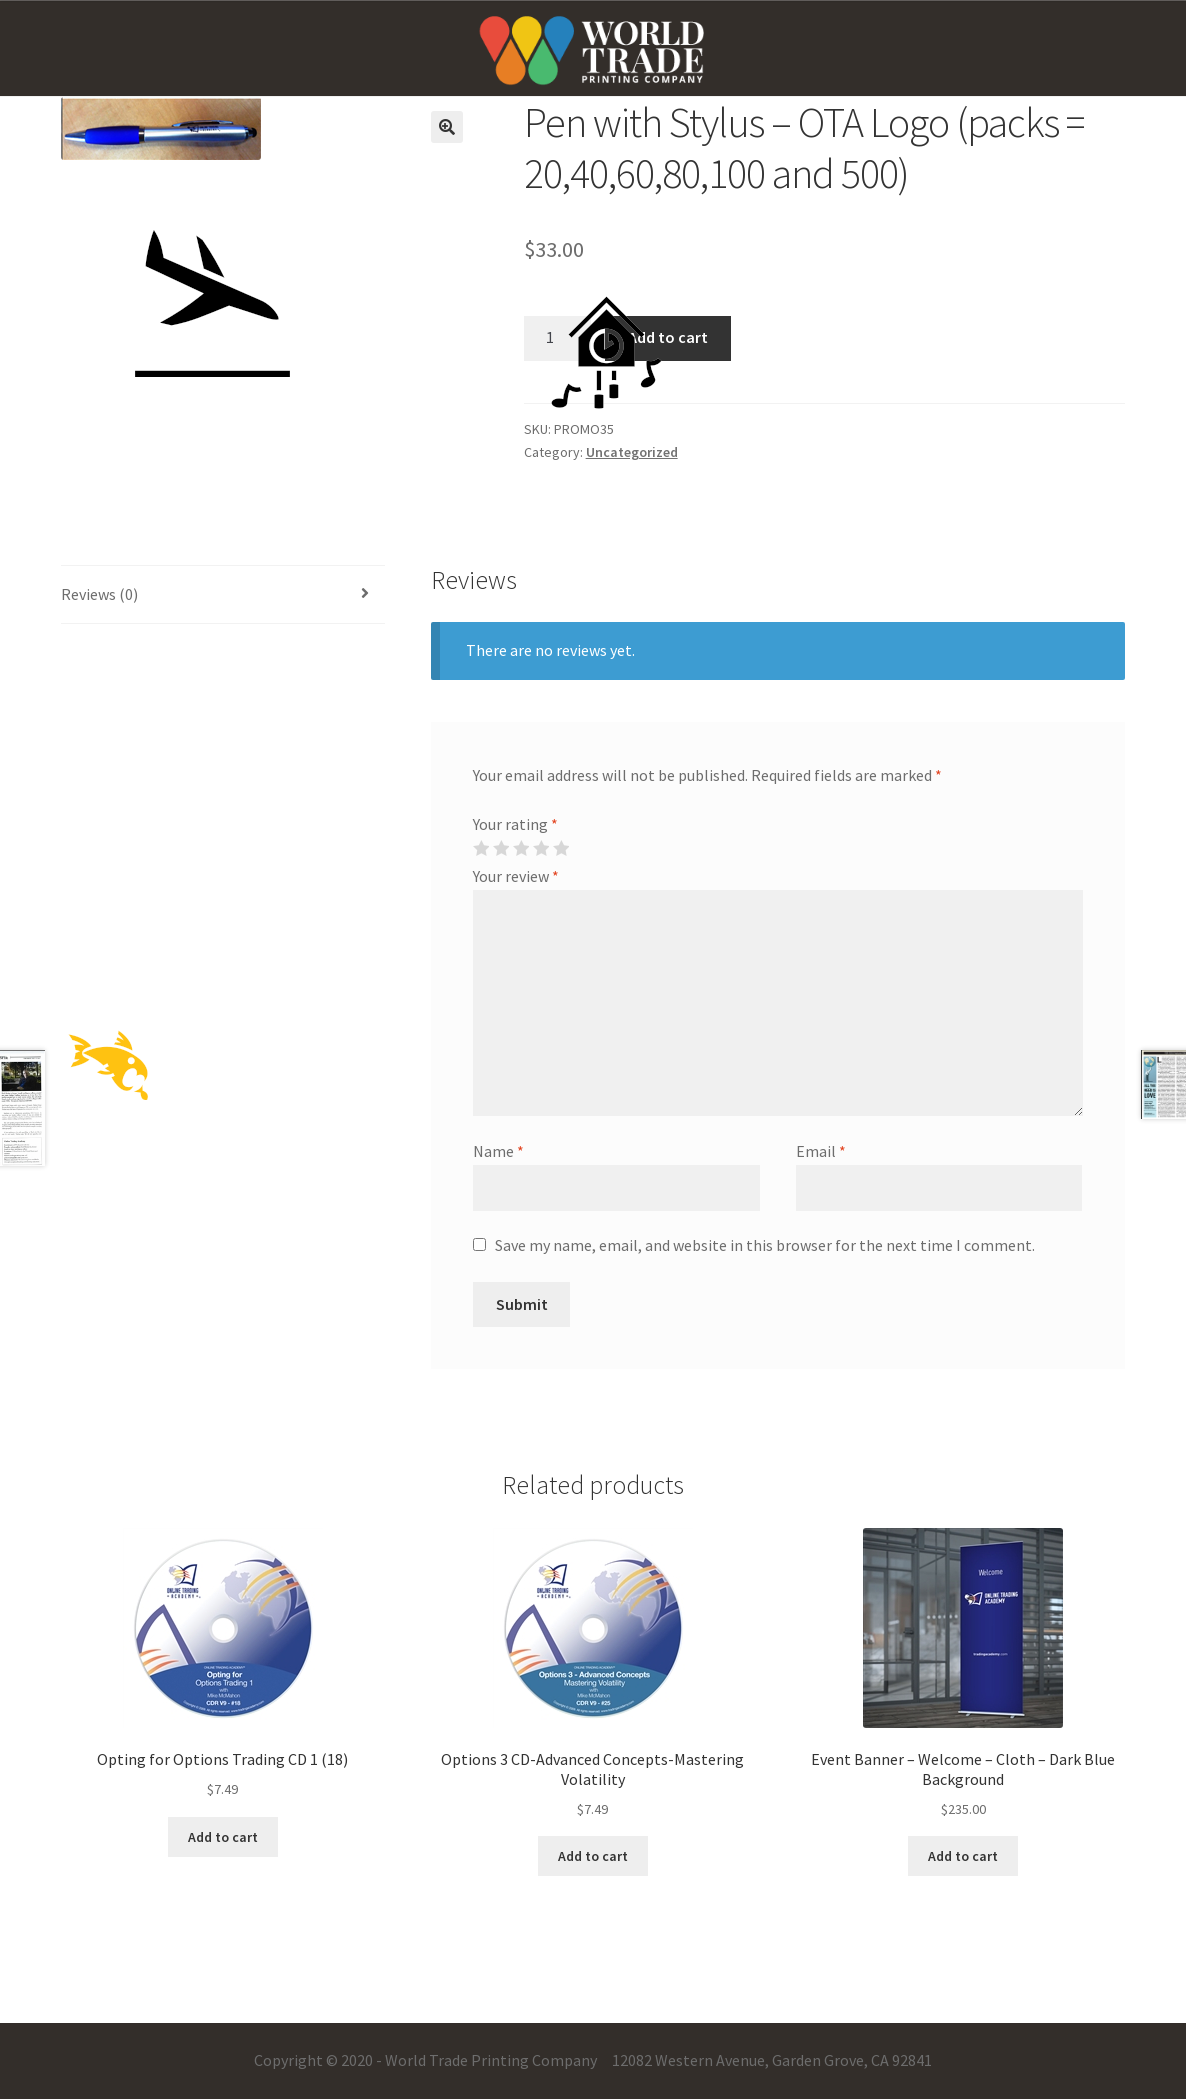 This screenshot has height=2099, width=1186. Describe the element at coordinates (212, 307) in the screenshot. I see `indicates incoming flight arrival` at that location.